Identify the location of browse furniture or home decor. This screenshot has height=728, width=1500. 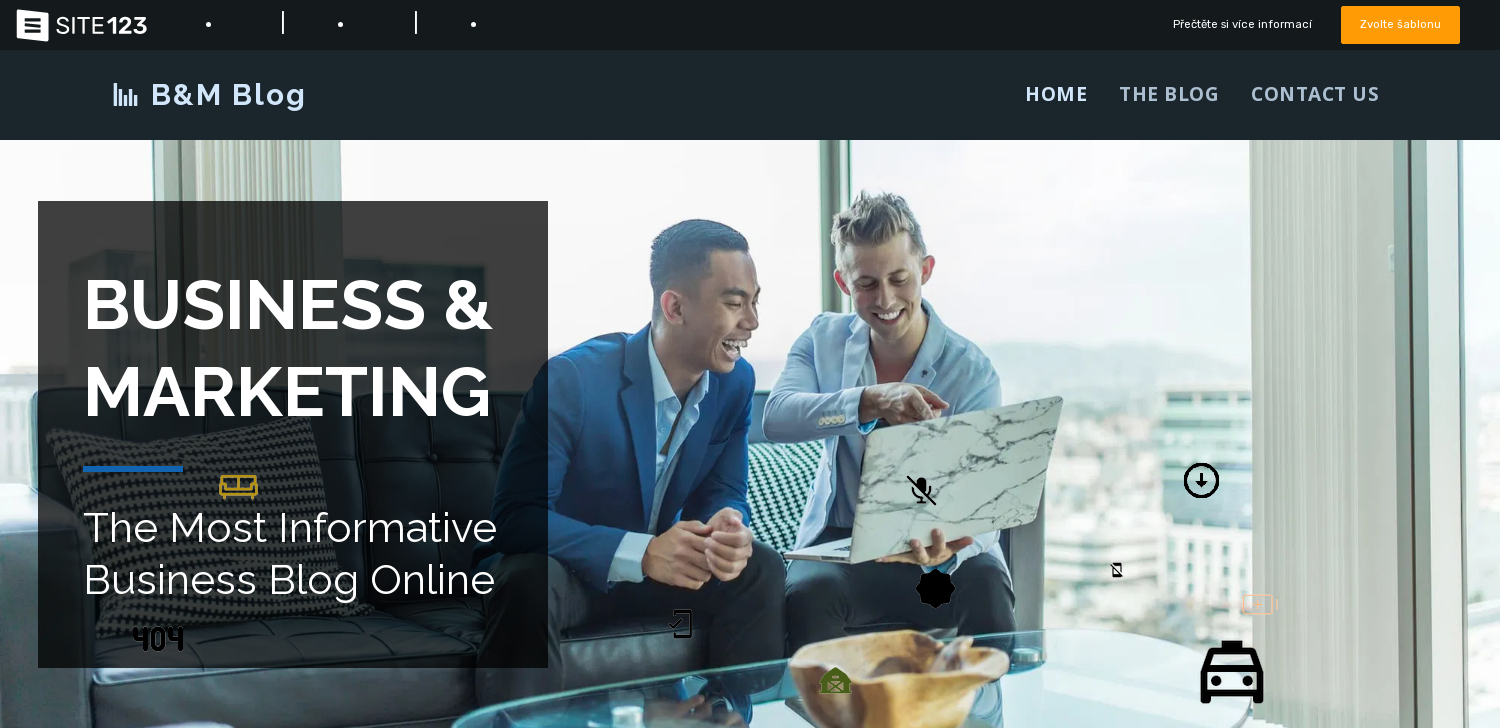
(238, 486).